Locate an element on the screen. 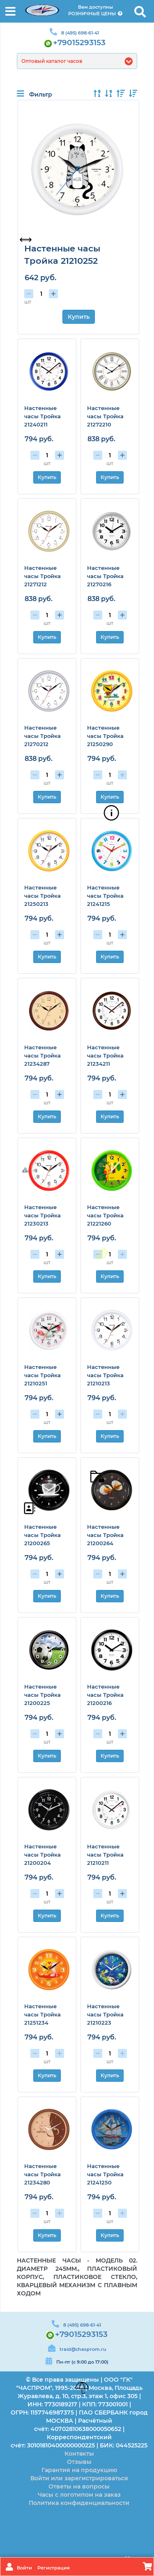 The image size is (154, 2576). view more information or details is located at coordinates (111, 813).